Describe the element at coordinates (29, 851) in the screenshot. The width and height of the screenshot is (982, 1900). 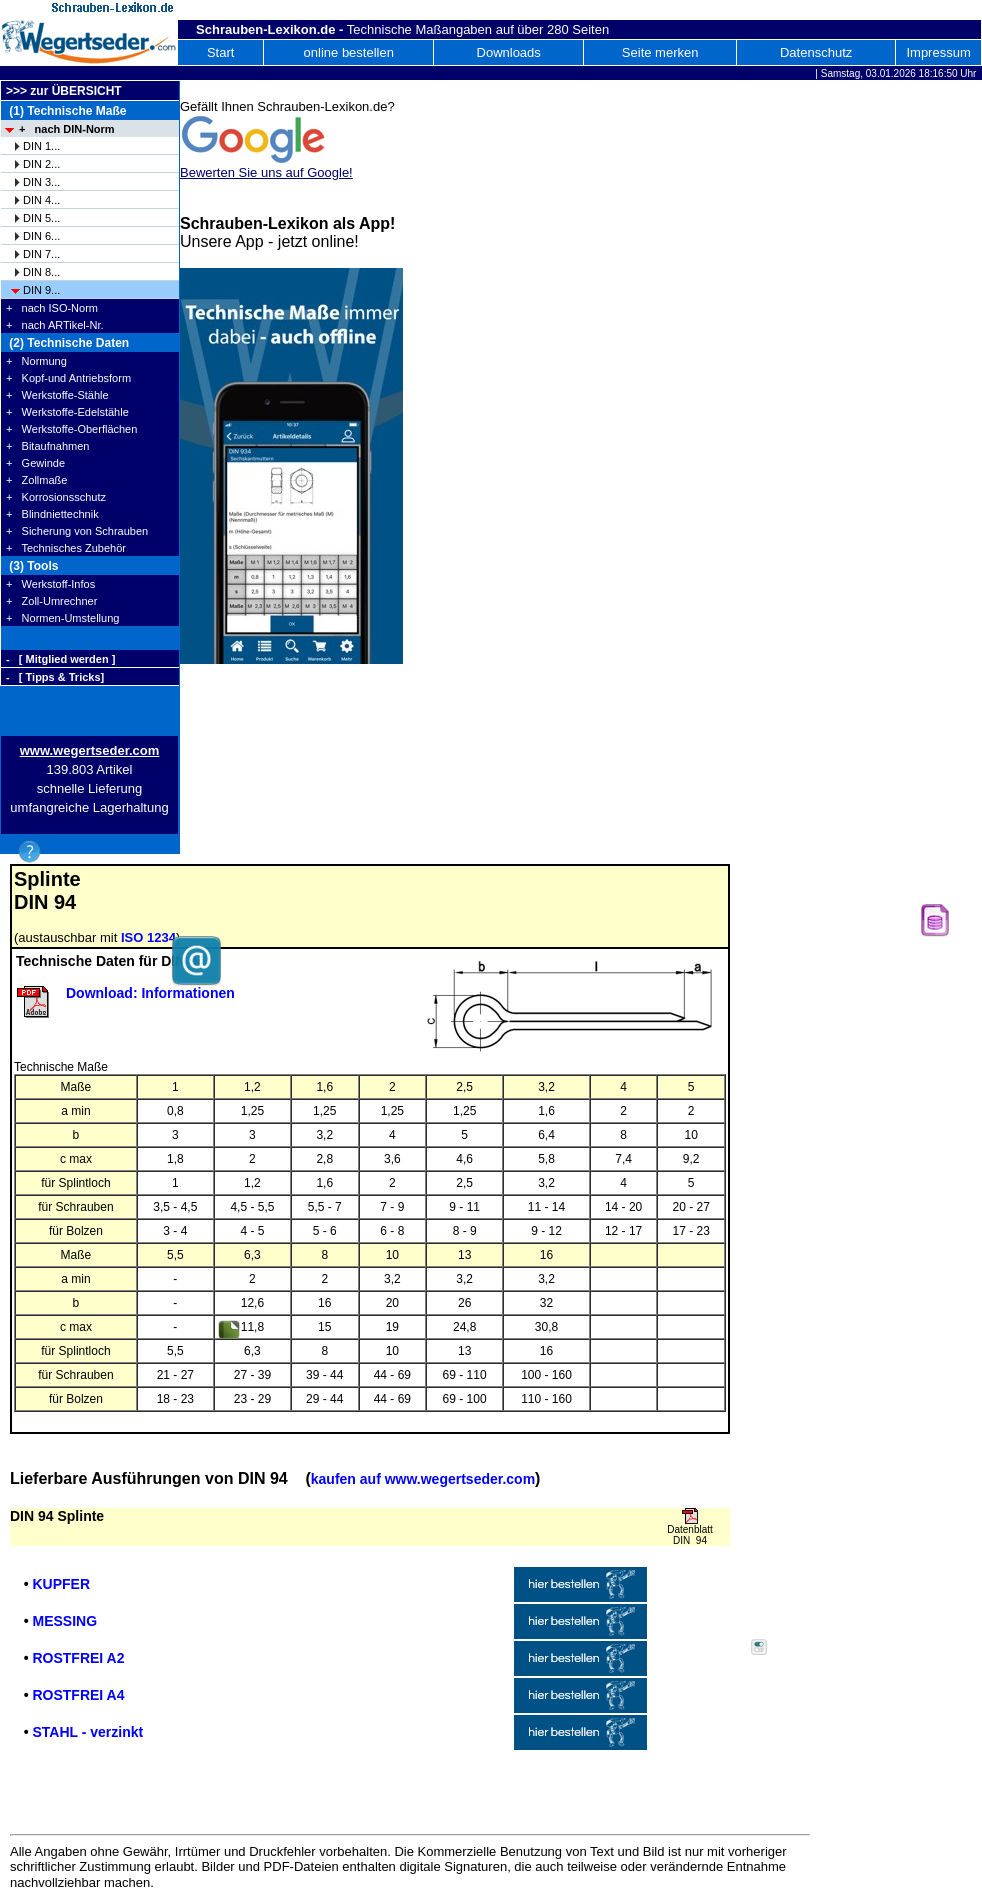
I see `open help center or documentation` at that location.